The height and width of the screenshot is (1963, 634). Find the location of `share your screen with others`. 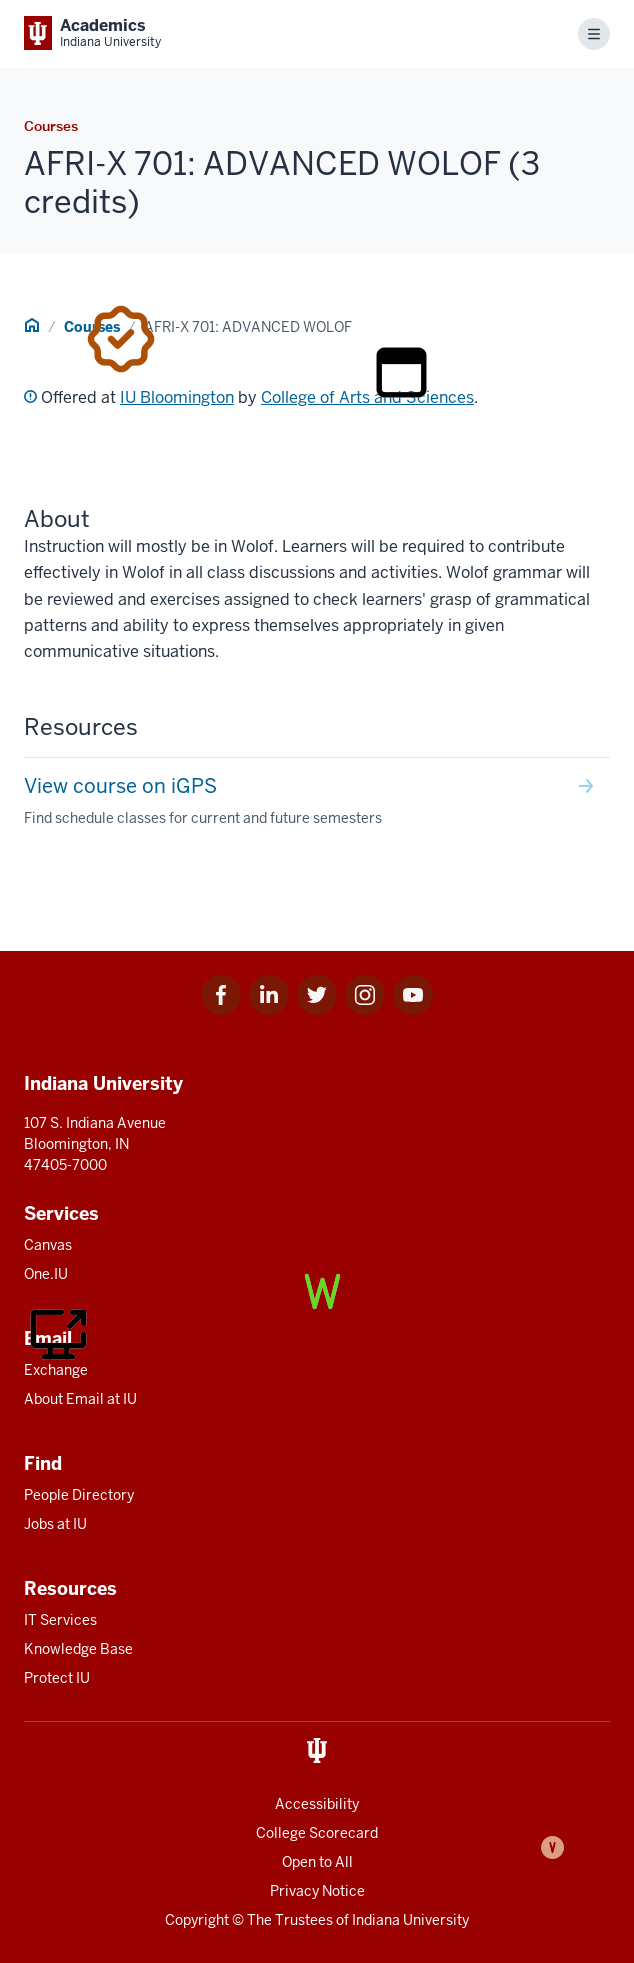

share your screen with others is located at coordinates (58, 1334).